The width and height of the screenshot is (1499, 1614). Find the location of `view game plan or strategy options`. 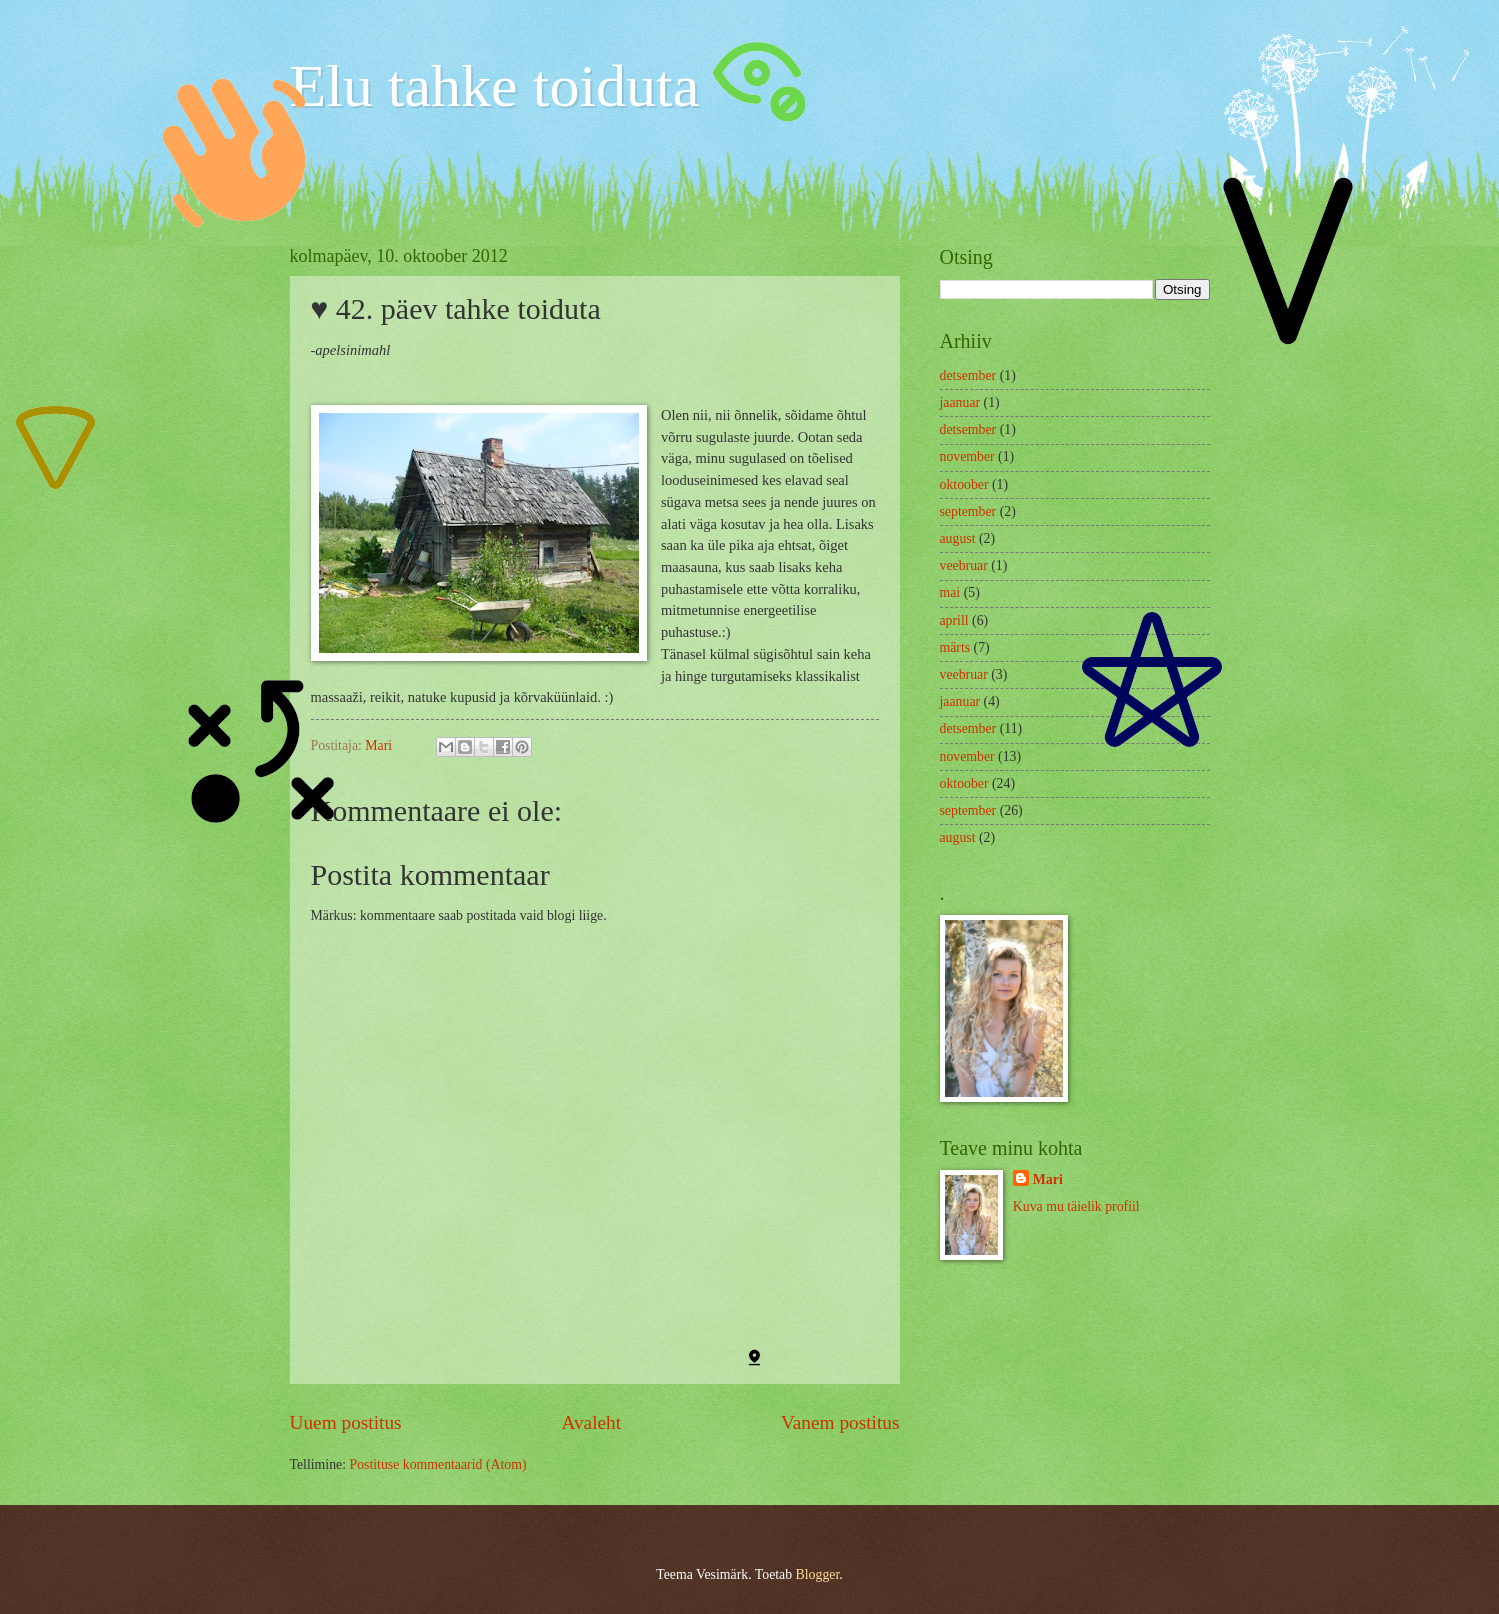

view game plan or strategy options is located at coordinates (255, 753).